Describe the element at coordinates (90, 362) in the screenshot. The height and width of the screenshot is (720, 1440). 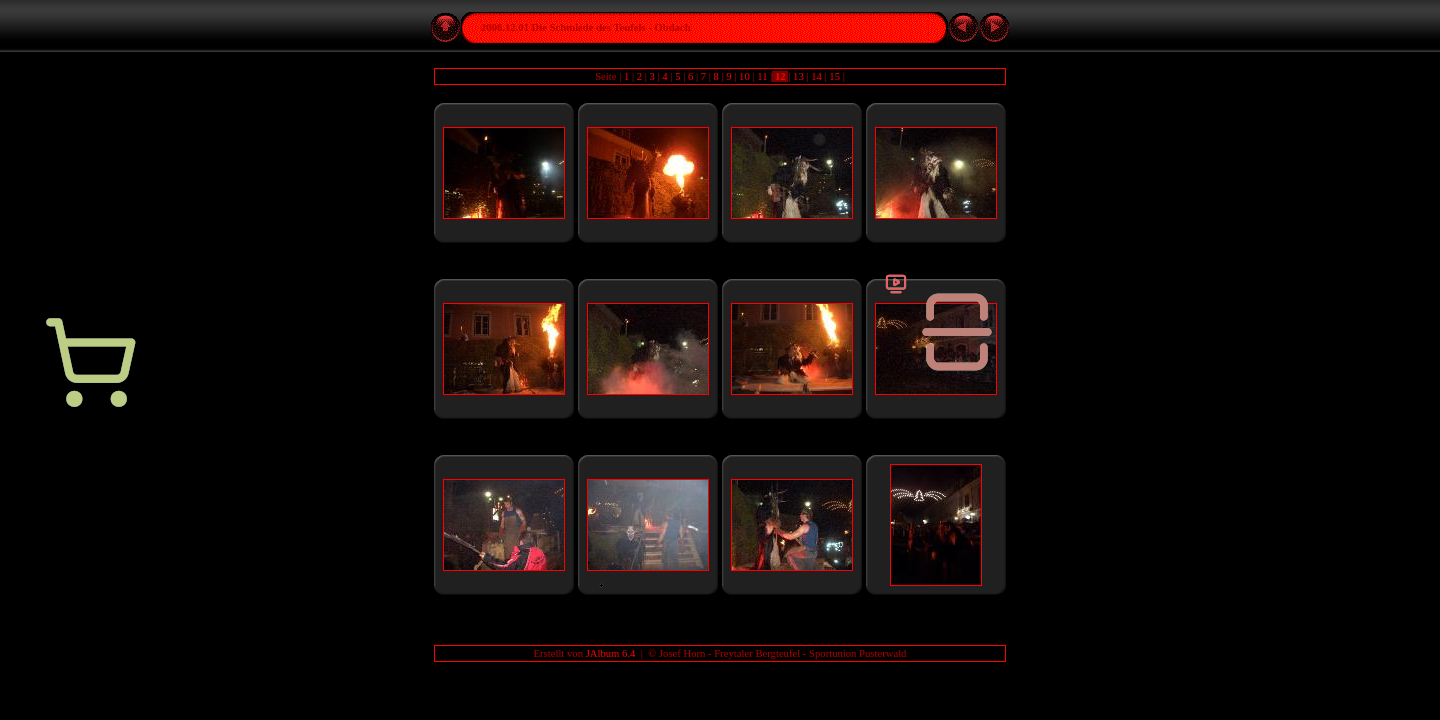
I see `view your shopping cart` at that location.